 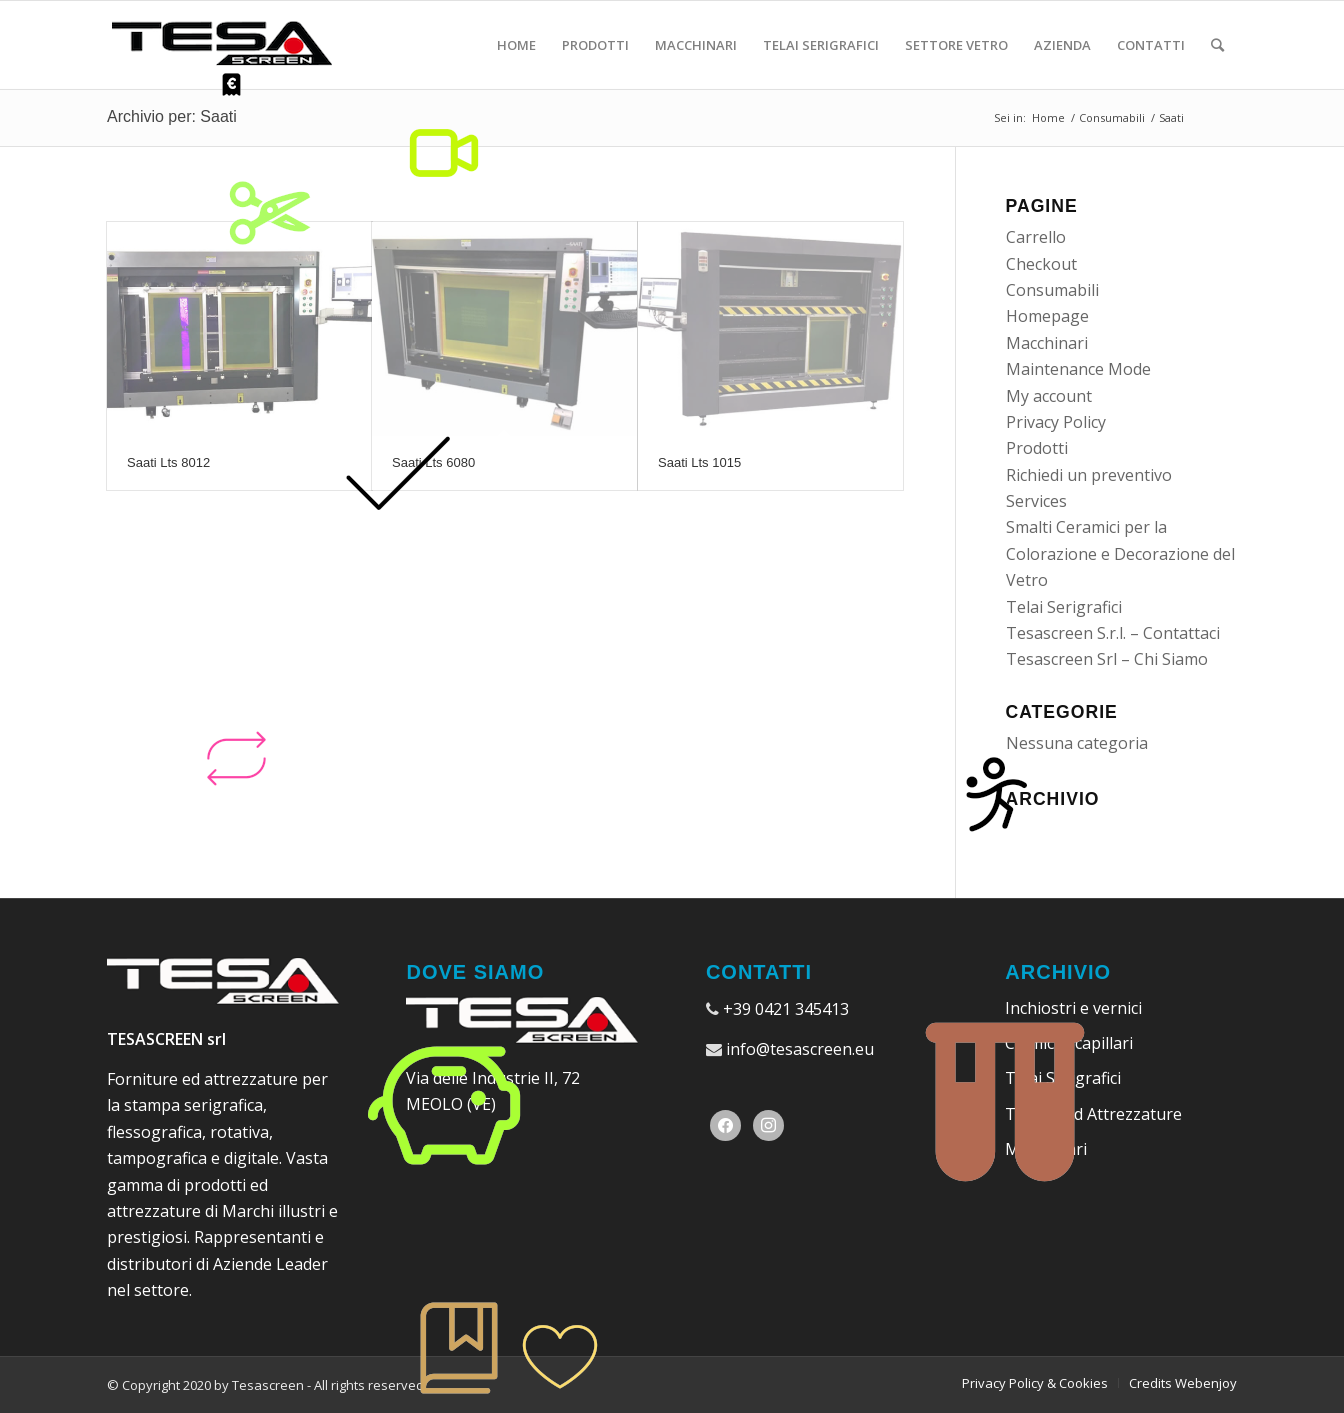 What do you see at coordinates (1005, 1102) in the screenshot?
I see `view lab results or test samples` at bounding box center [1005, 1102].